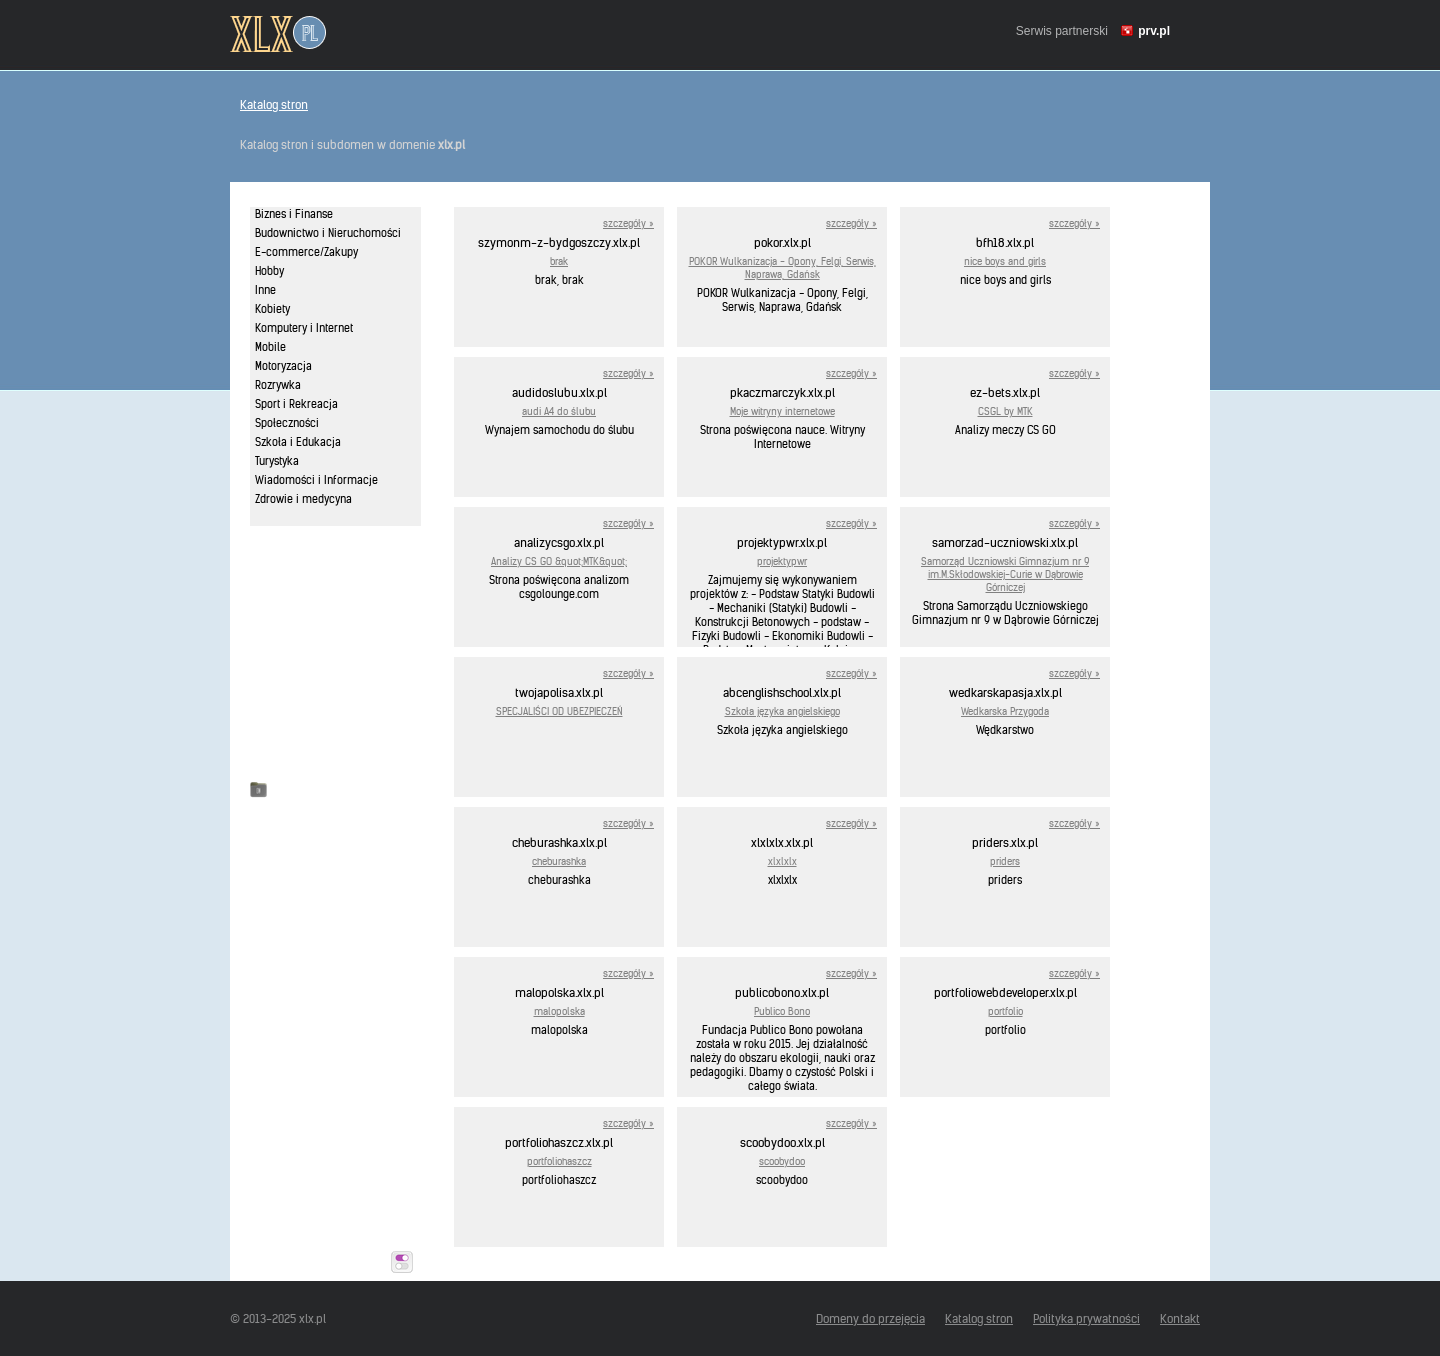  Describe the element at coordinates (402, 1262) in the screenshot. I see `open gnome tweaks to customize desktop settings` at that location.